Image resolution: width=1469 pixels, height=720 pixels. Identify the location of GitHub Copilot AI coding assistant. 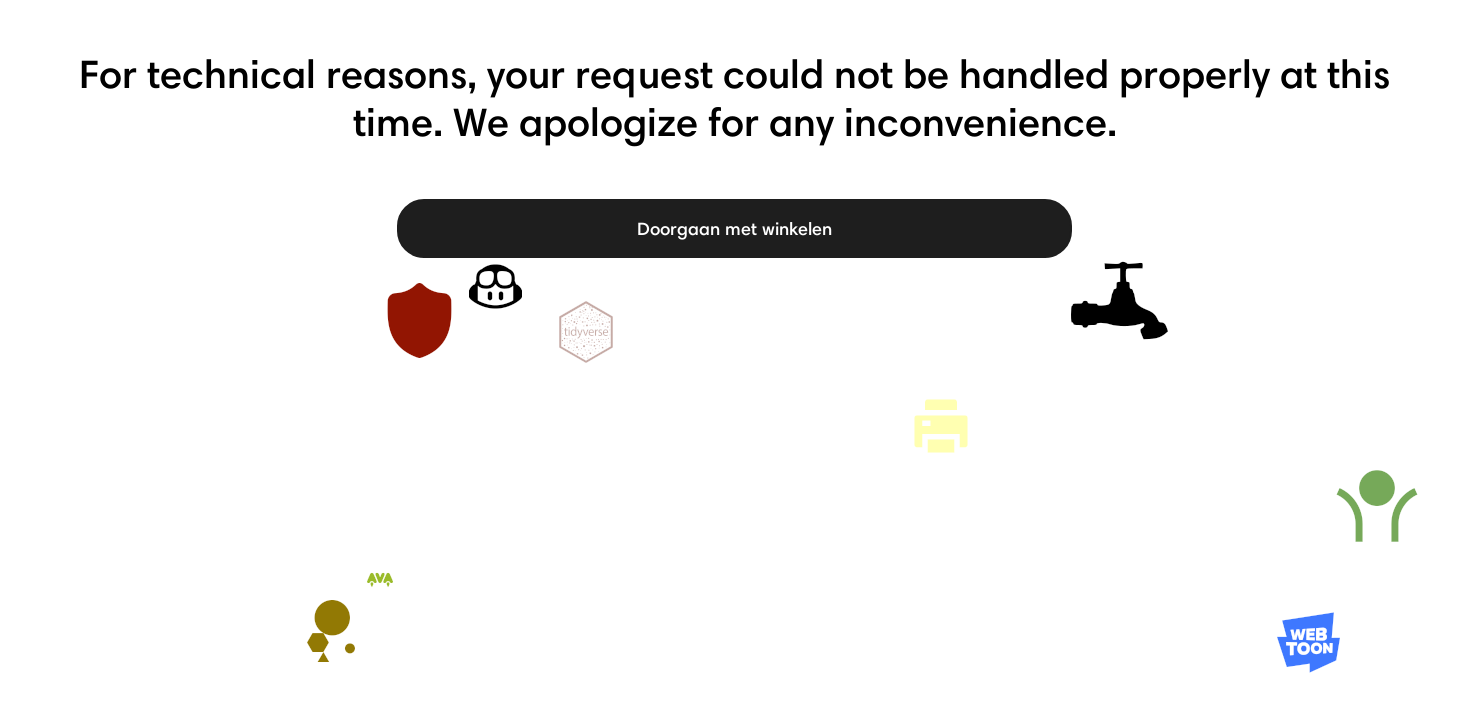
(495, 286).